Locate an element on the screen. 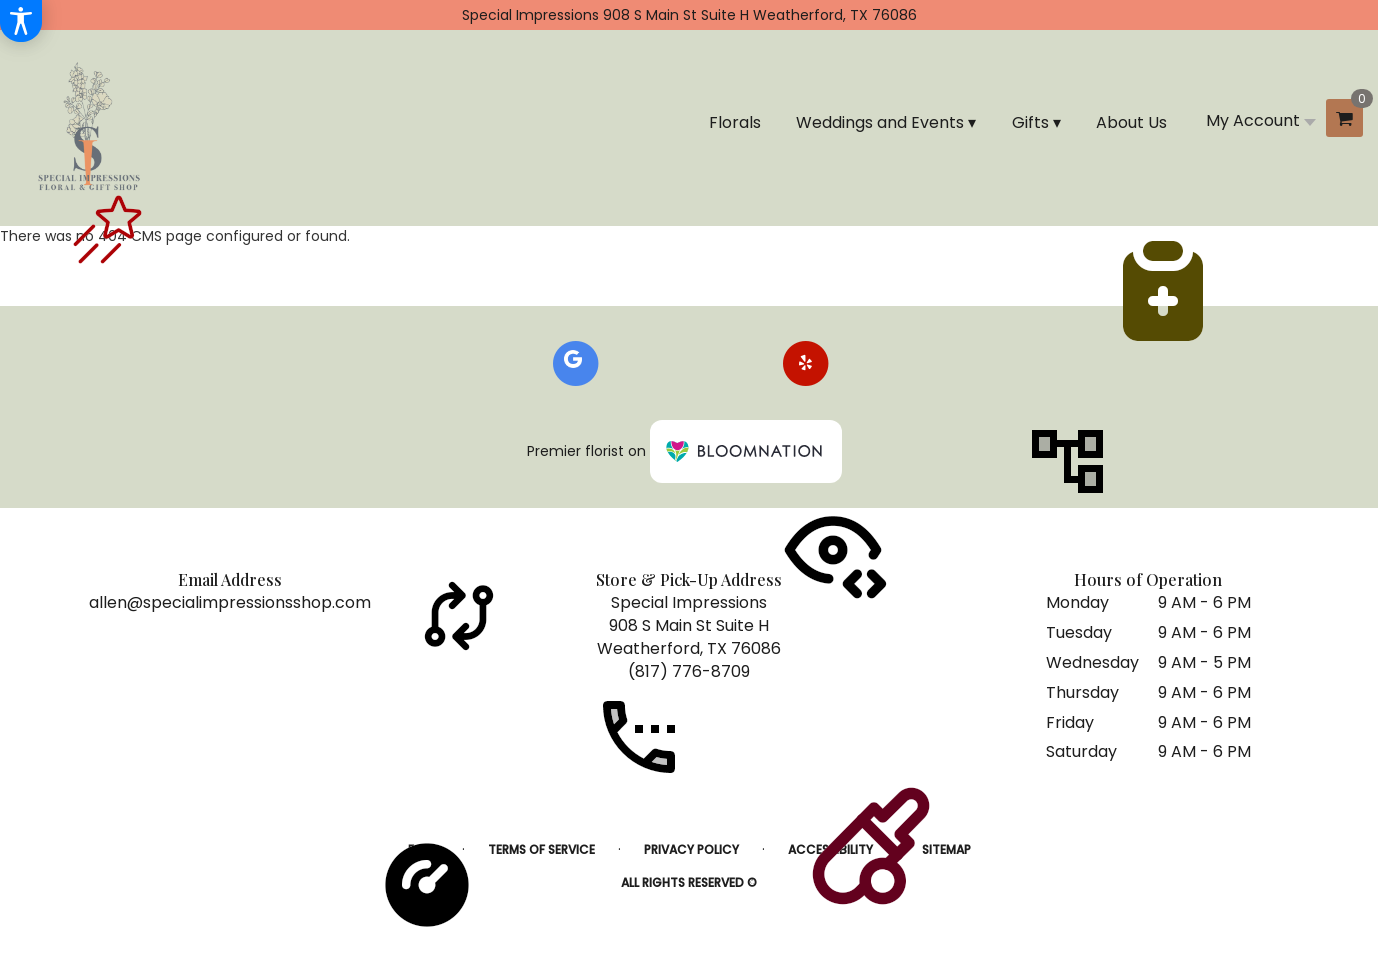 Image resolution: width=1378 pixels, height=966 pixels. view source code or inspect element is located at coordinates (833, 550).